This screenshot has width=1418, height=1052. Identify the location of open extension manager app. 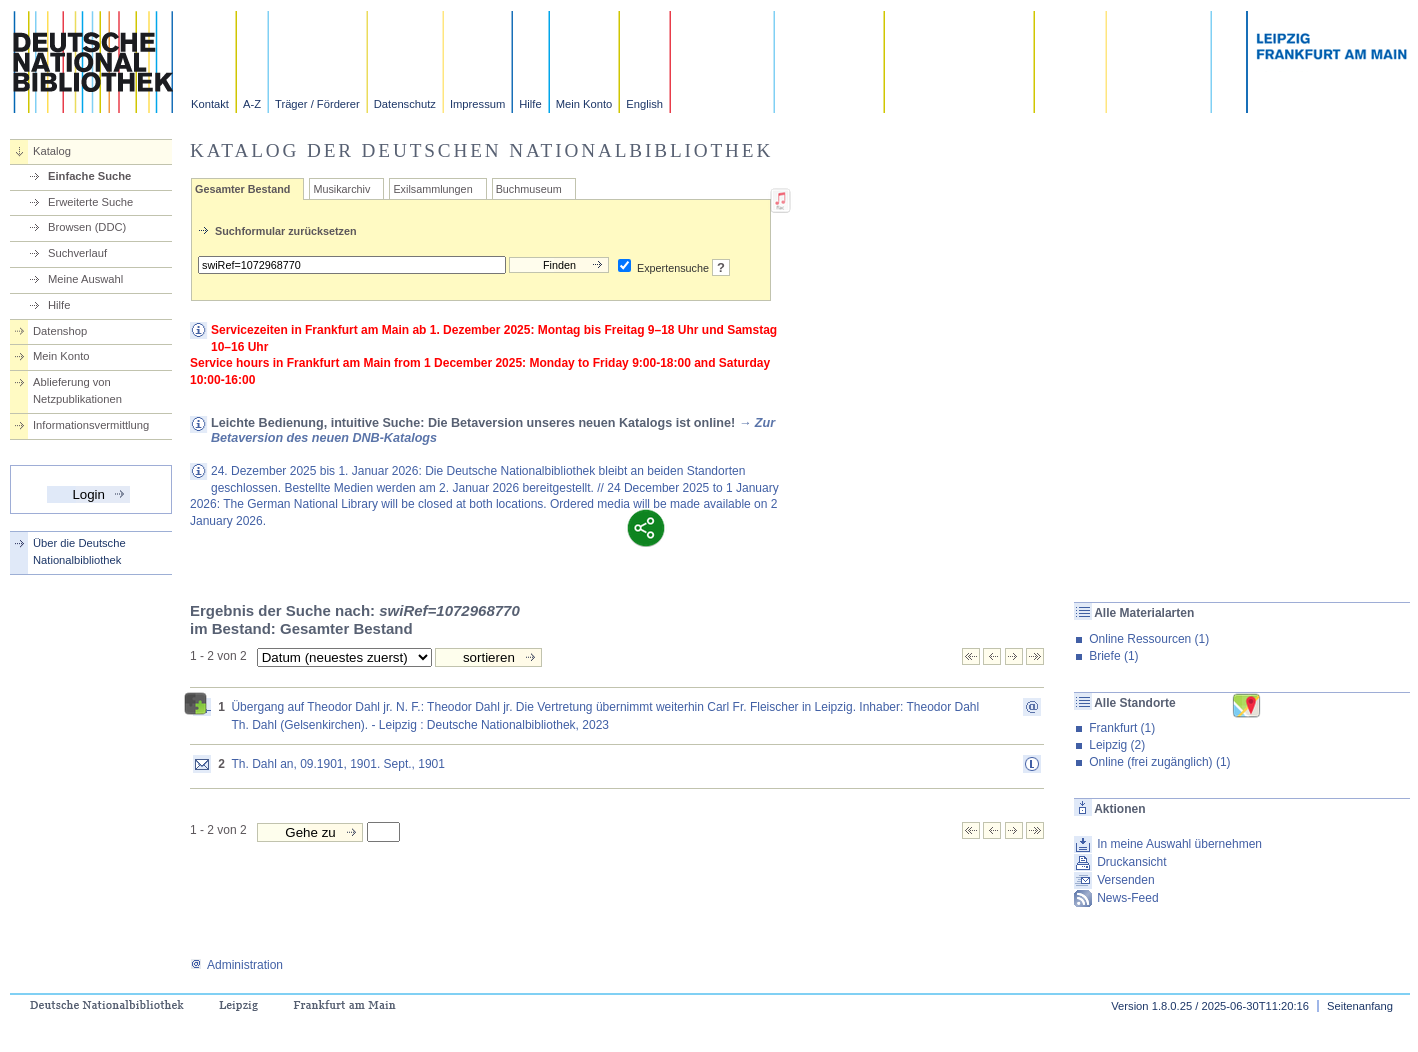
(195, 703).